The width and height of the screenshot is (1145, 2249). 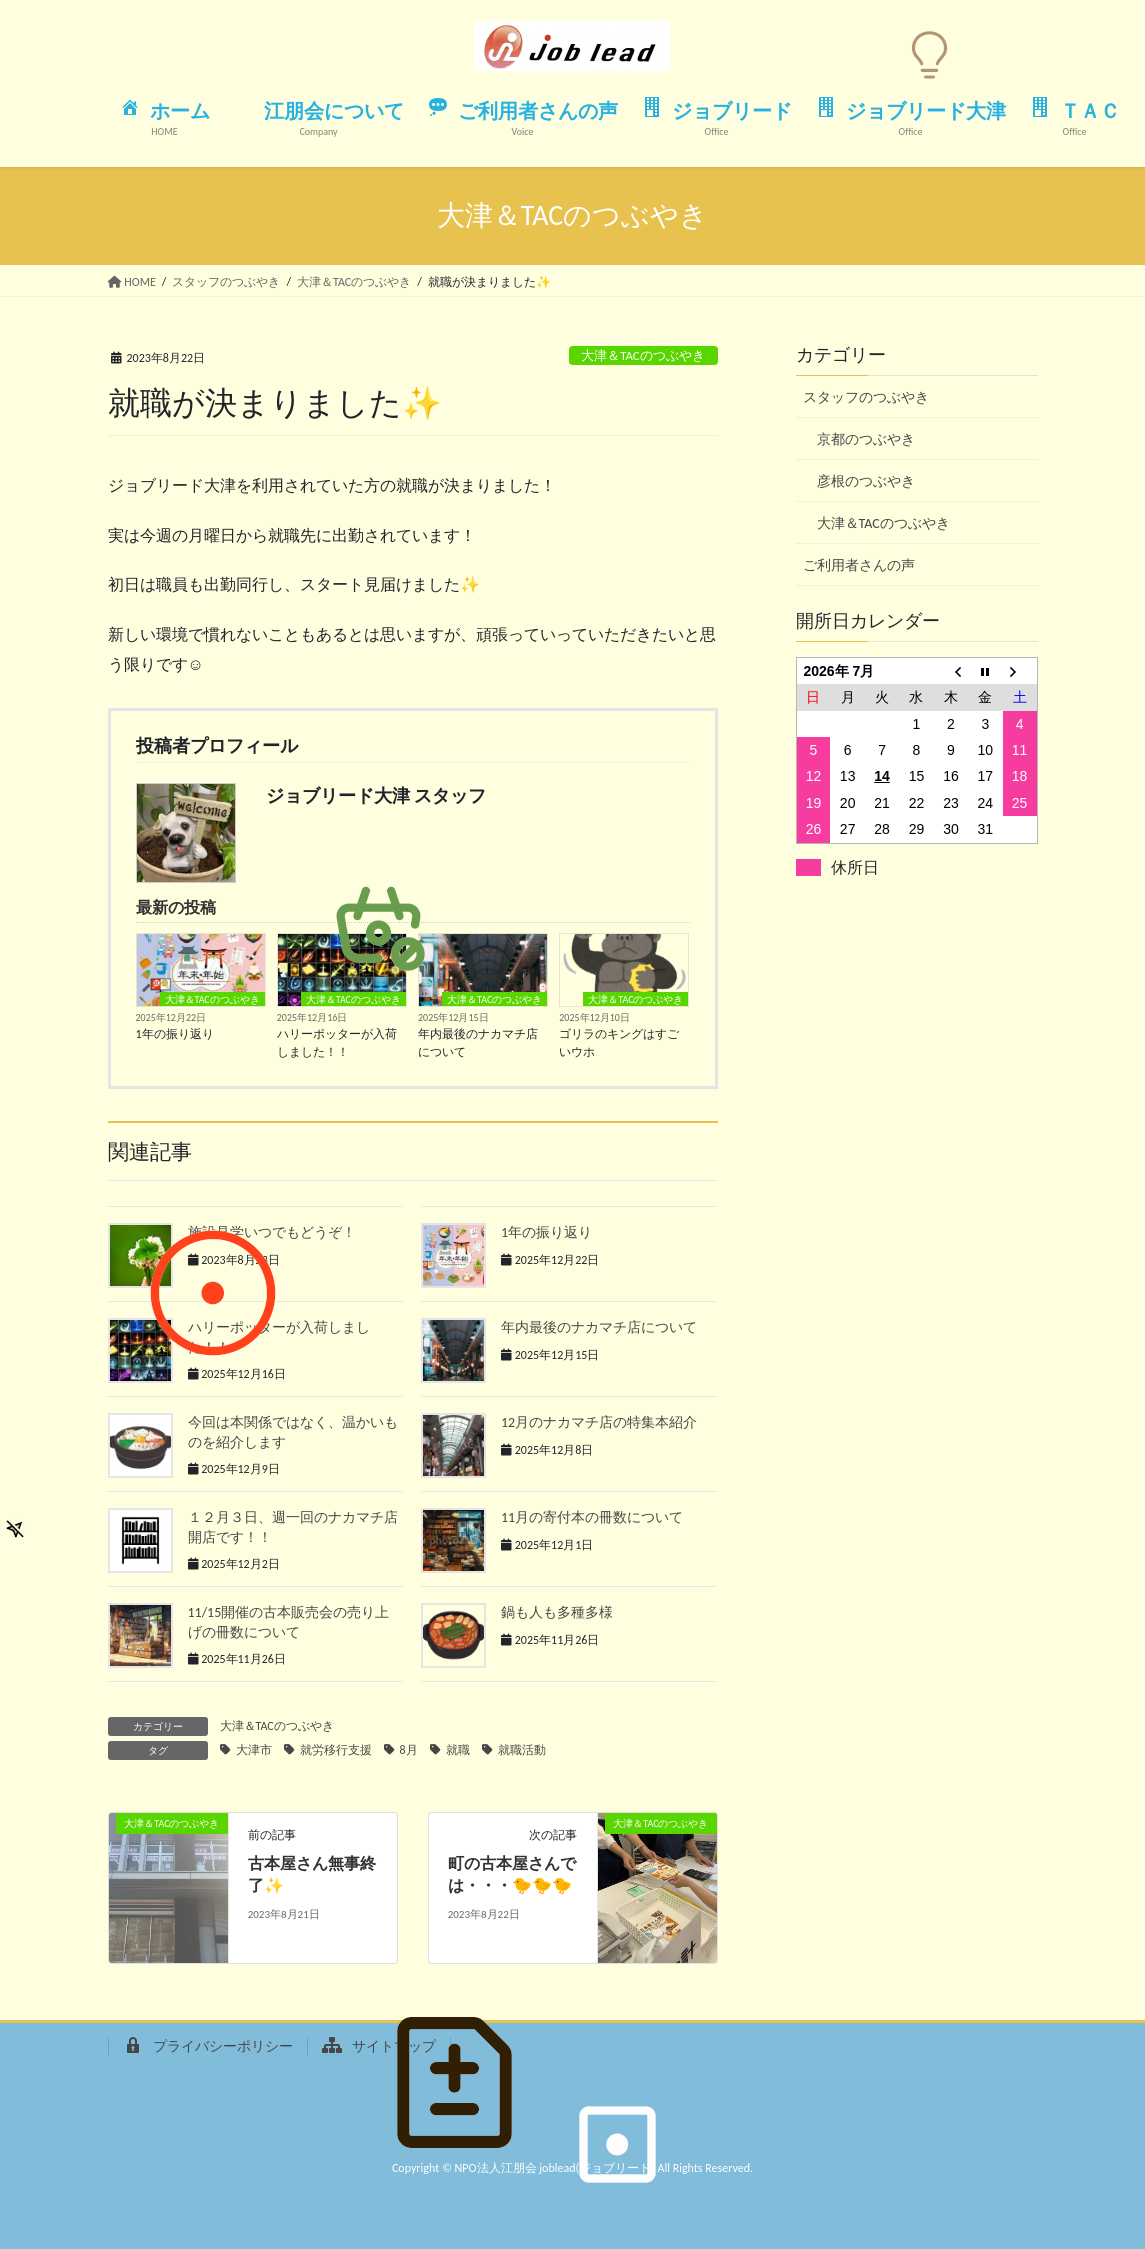 What do you see at coordinates (929, 55) in the screenshot?
I see `view tips or suggestions` at bounding box center [929, 55].